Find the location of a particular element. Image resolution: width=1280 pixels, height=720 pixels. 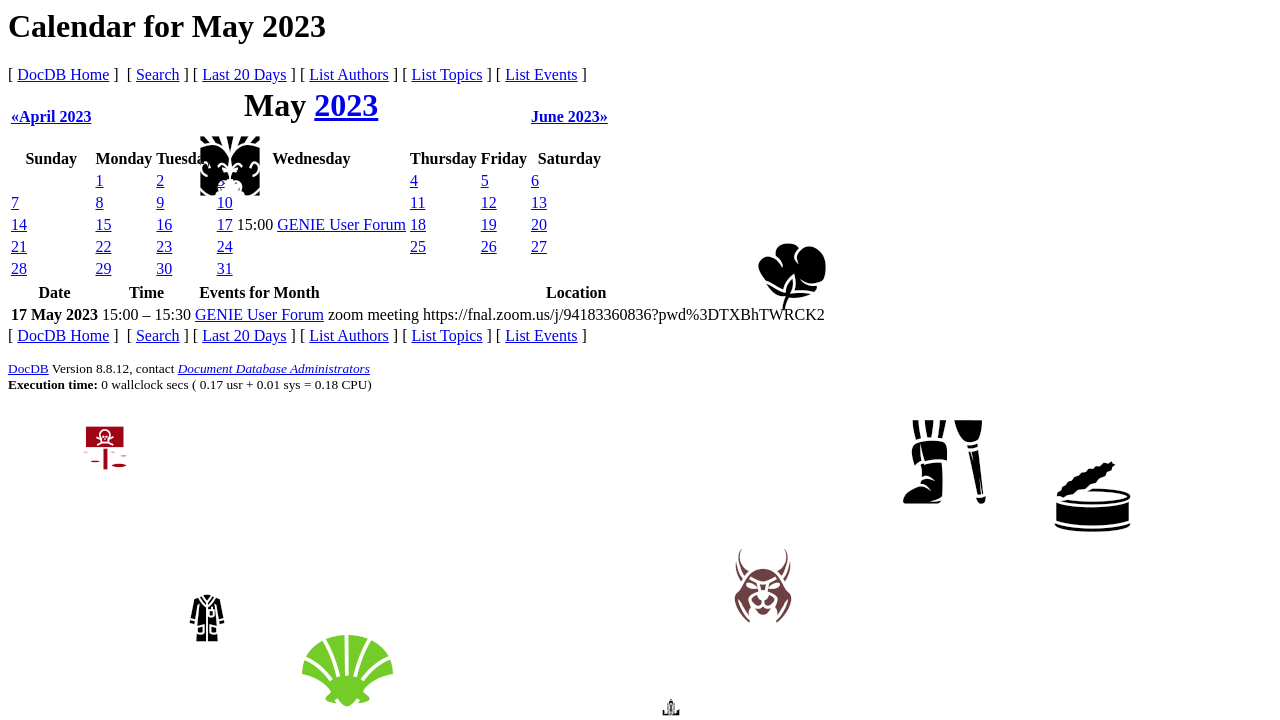

equip a peg leg accessory for your character is located at coordinates (945, 462).